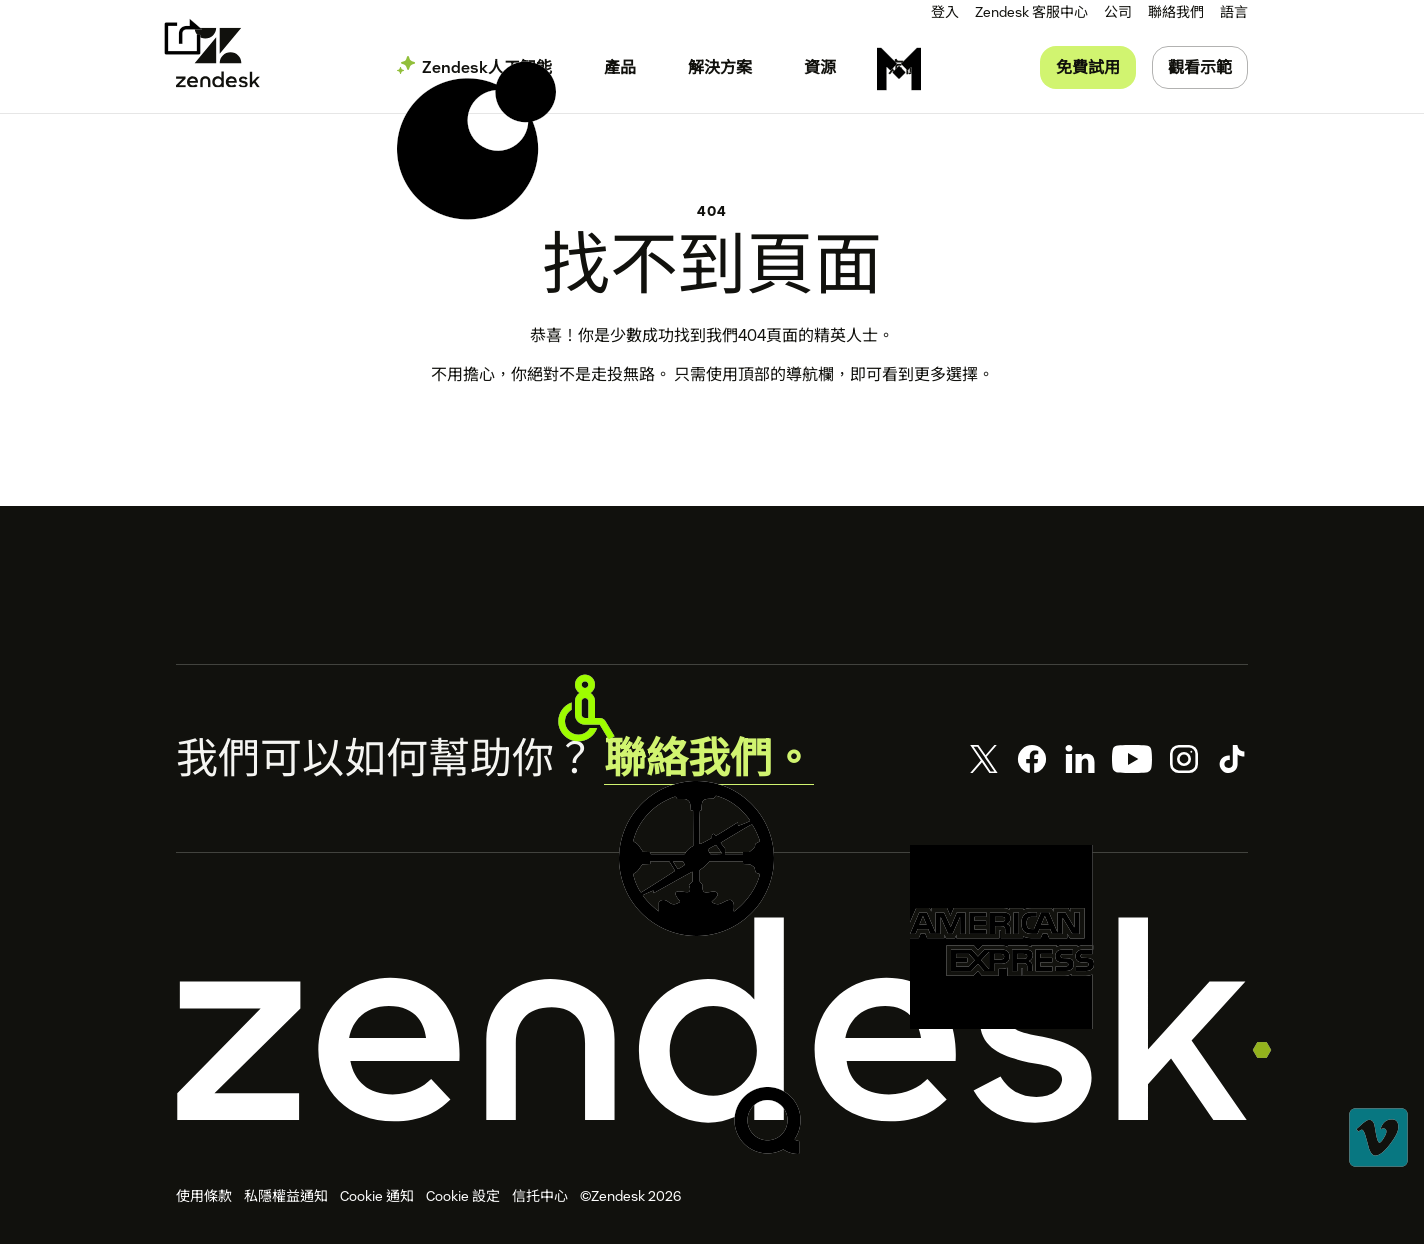  Describe the element at coordinates (899, 69) in the screenshot. I see `open the AnkerMake 3D printer app` at that location.